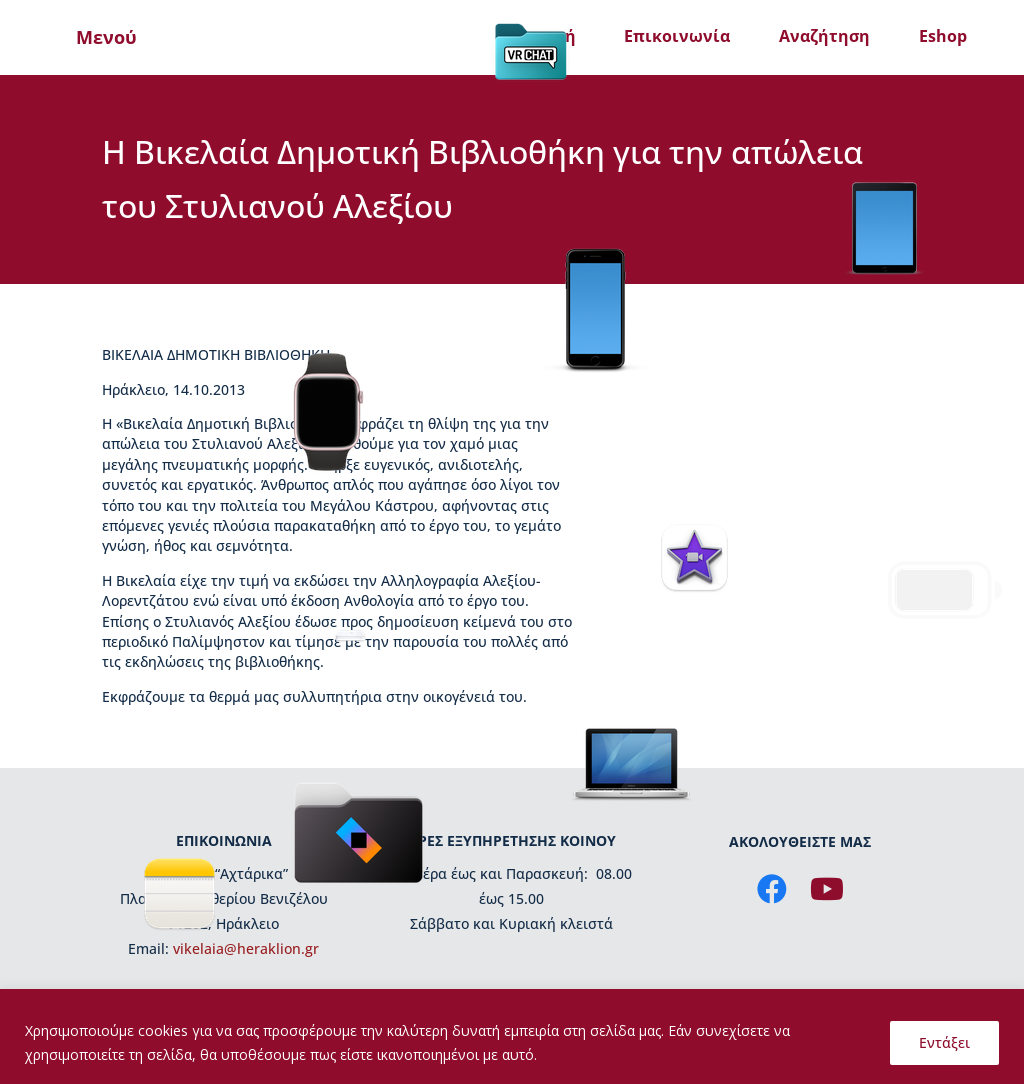 This screenshot has width=1024, height=1084. I want to click on access time capsule backup settings, so click(350, 633).